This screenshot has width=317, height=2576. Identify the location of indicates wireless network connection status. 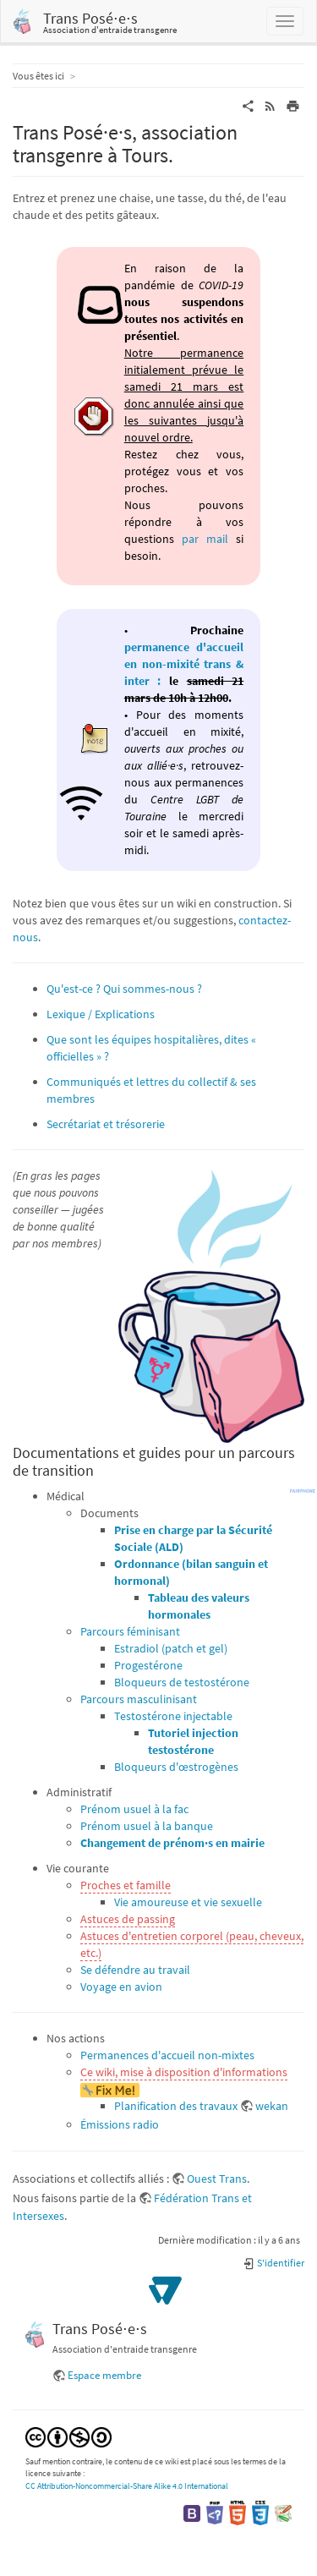
(81, 803).